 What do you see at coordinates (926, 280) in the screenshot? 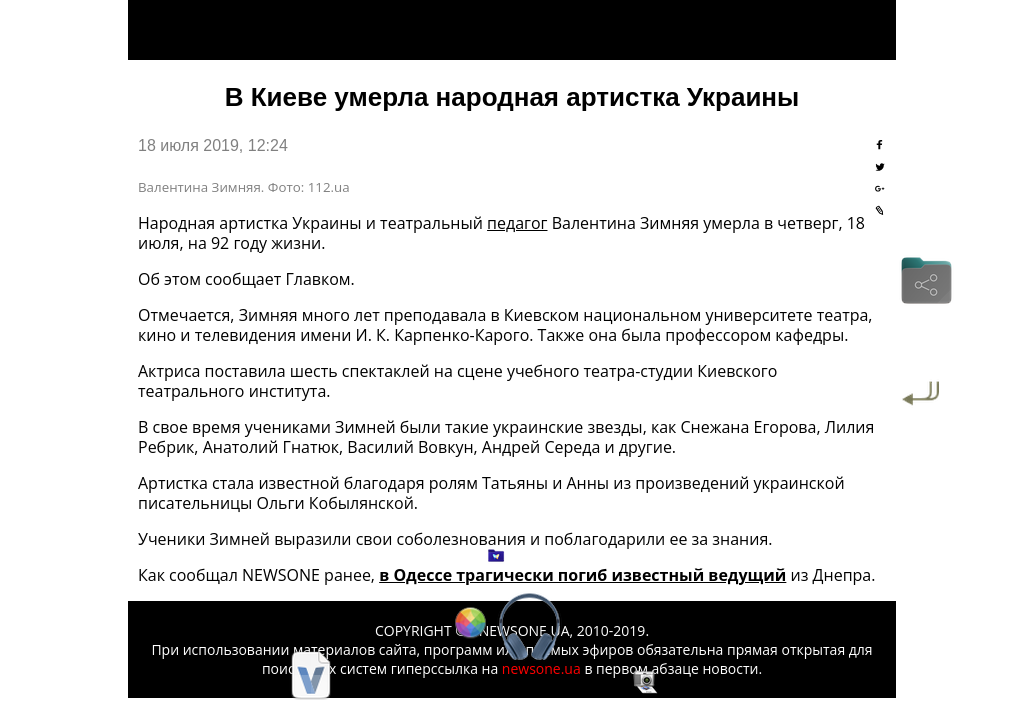
I see `access your public shared folder` at bounding box center [926, 280].